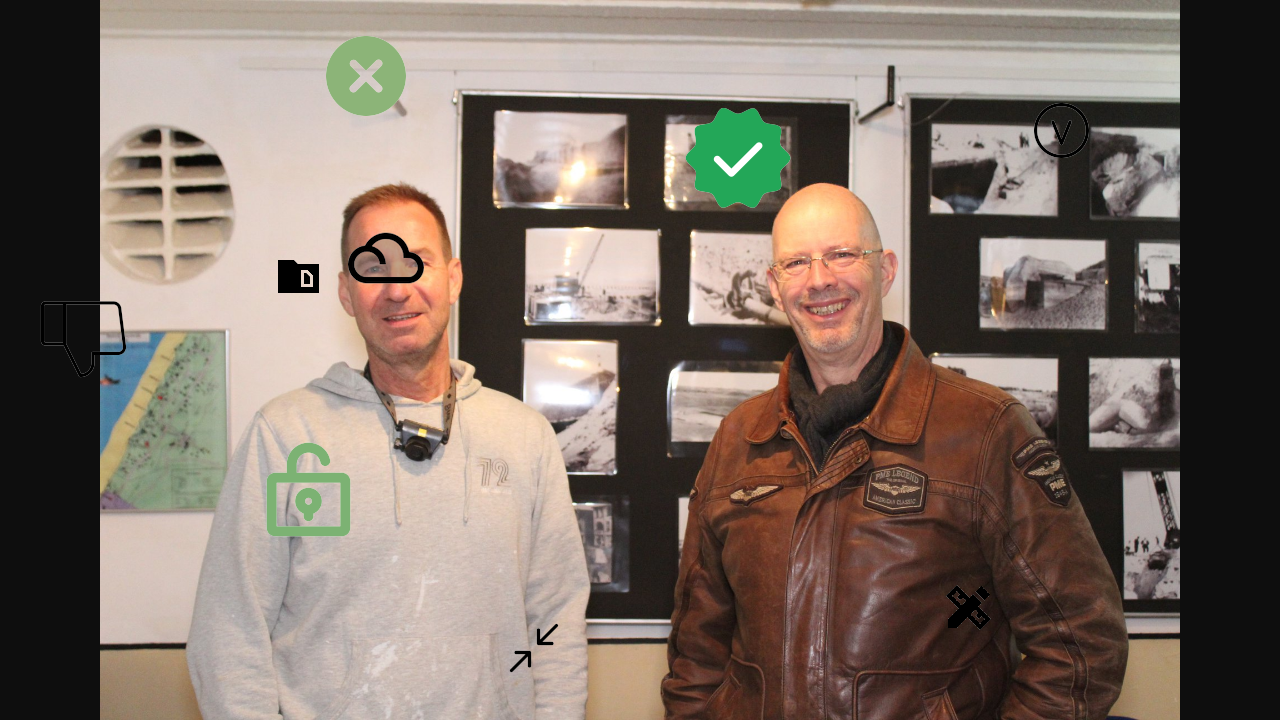 This screenshot has width=1280, height=720. I want to click on unlock with key authentication, so click(308, 494).